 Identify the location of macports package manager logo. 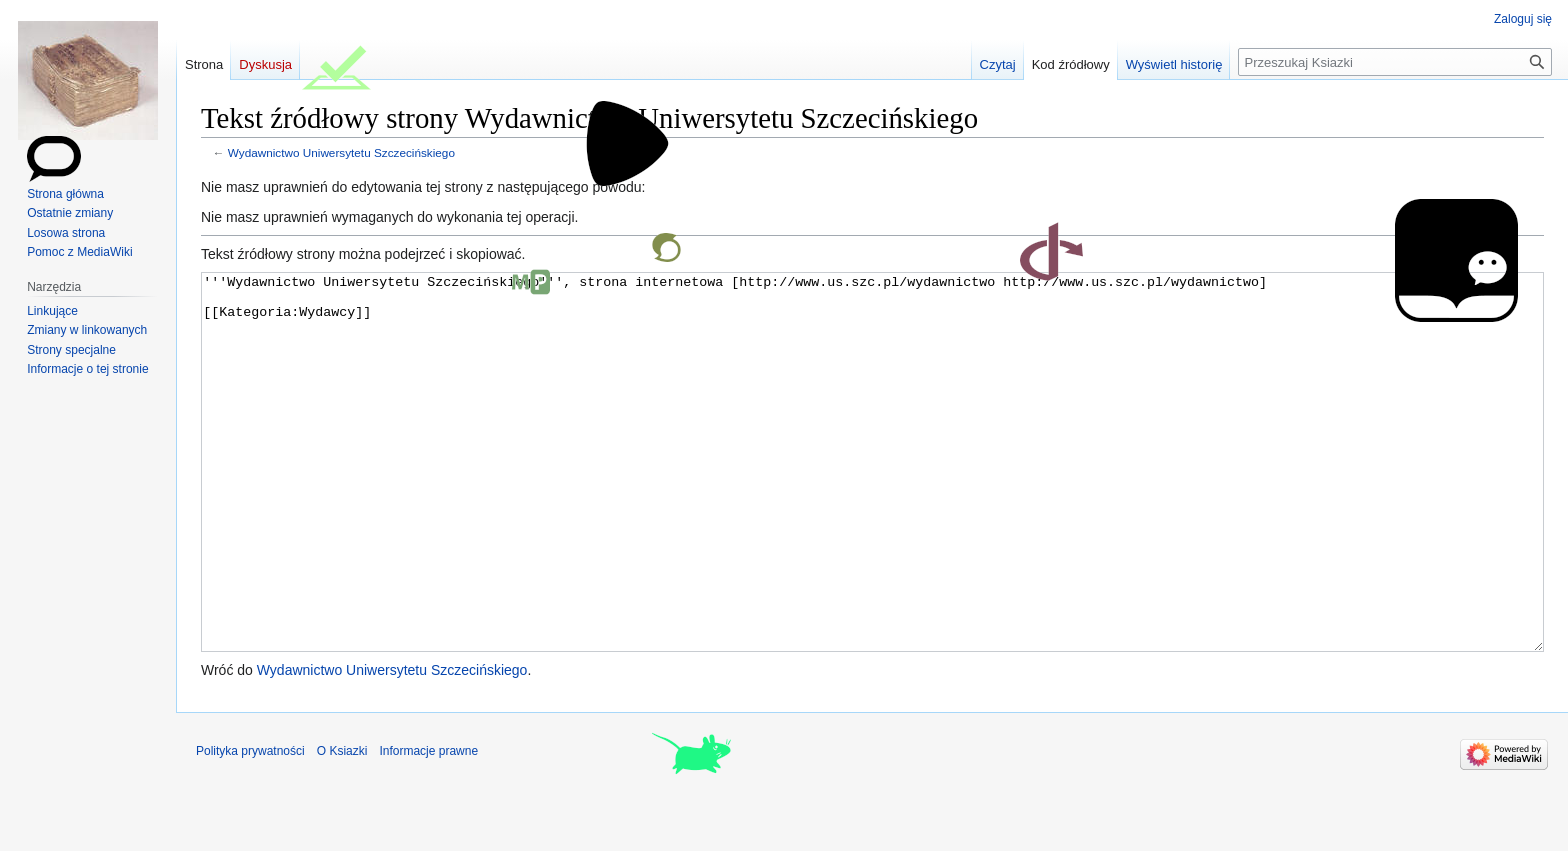
(531, 282).